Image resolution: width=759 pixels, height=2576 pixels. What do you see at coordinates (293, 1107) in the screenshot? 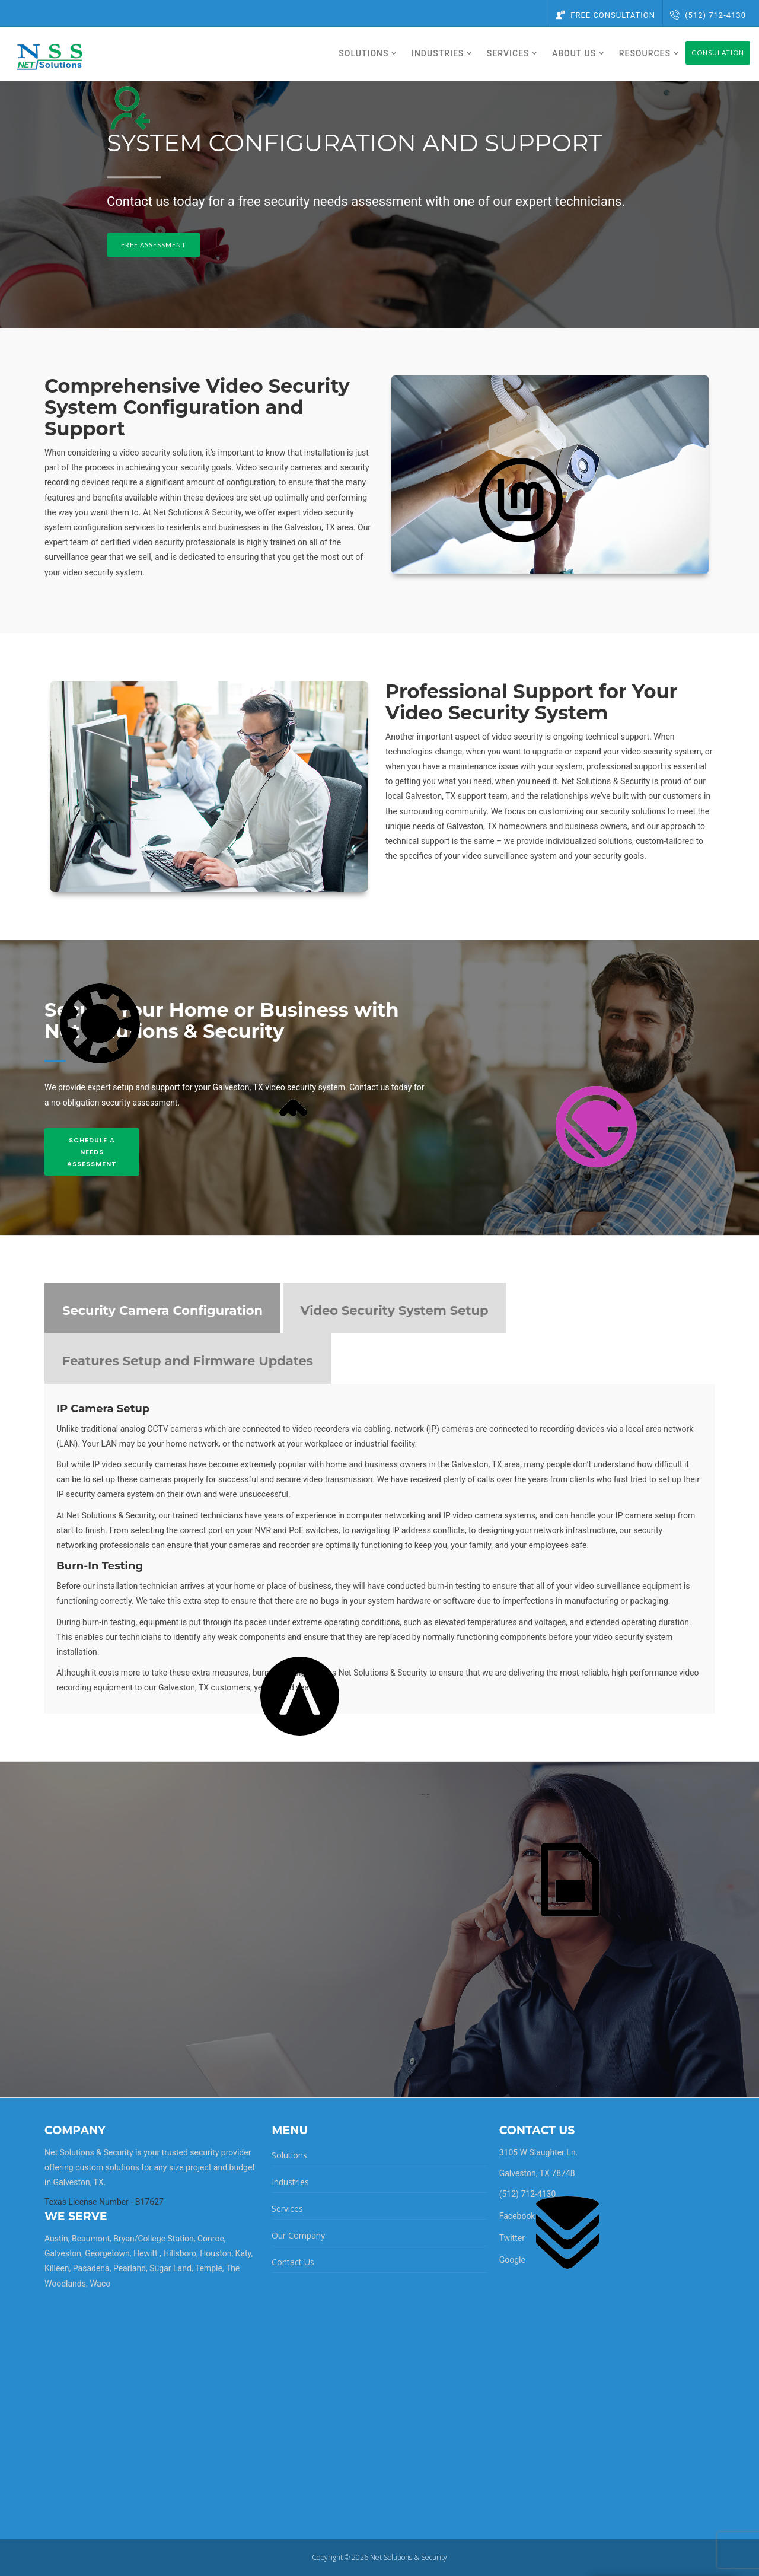
I see `open FontBase font management app` at bounding box center [293, 1107].